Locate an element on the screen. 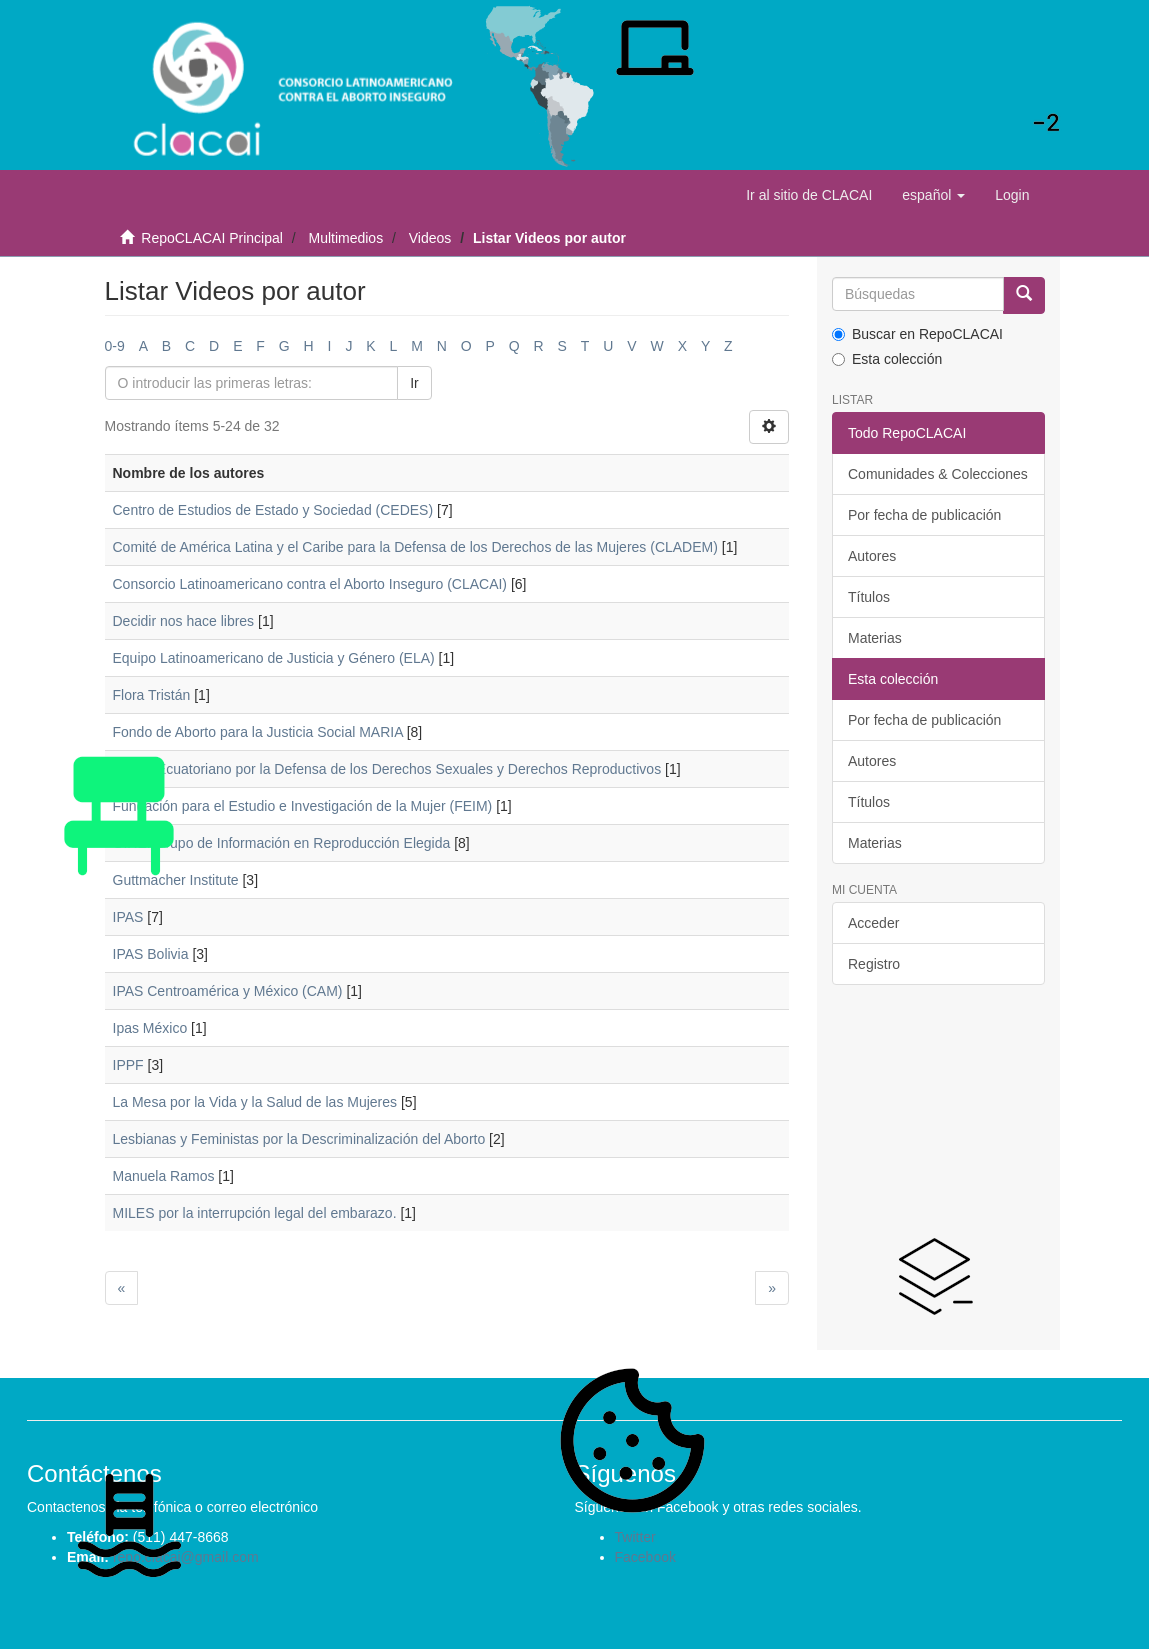 The height and width of the screenshot is (1649, 1149). open whiteboard or presentation mode is located at coordinates (655, 49).